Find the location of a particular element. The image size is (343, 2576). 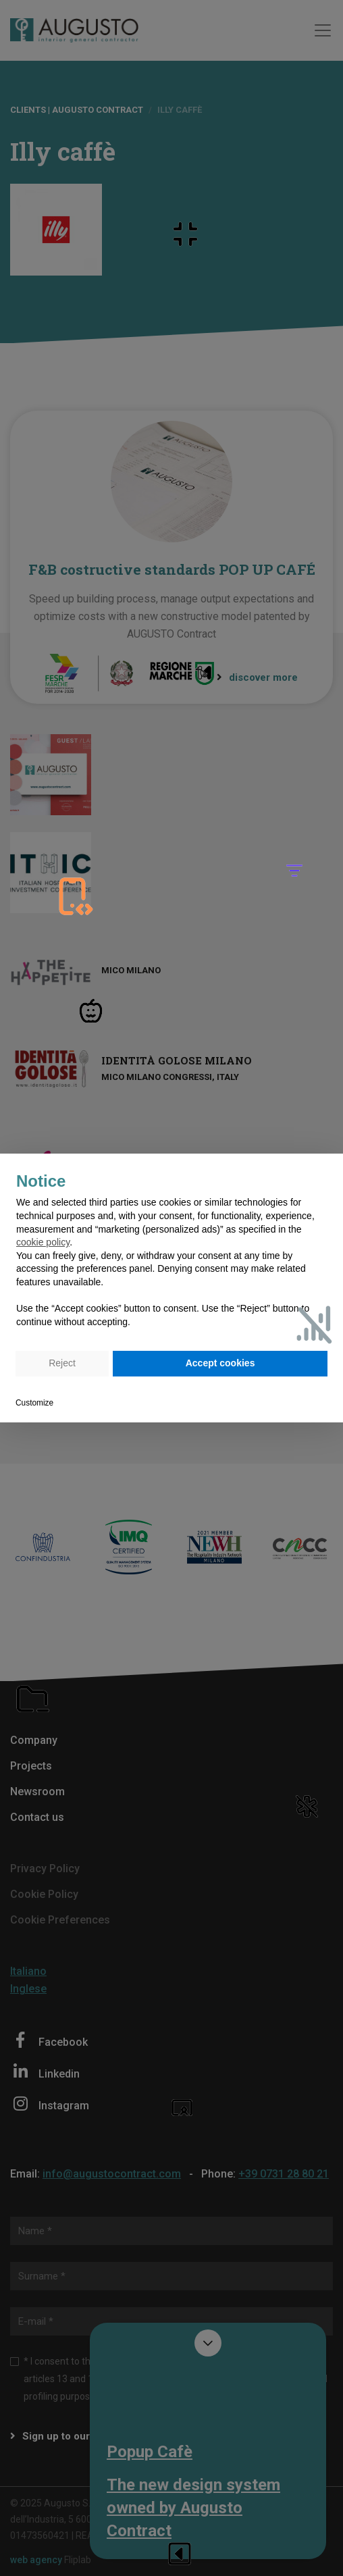

medical services unavailable is located at coordinates (307, 1806).